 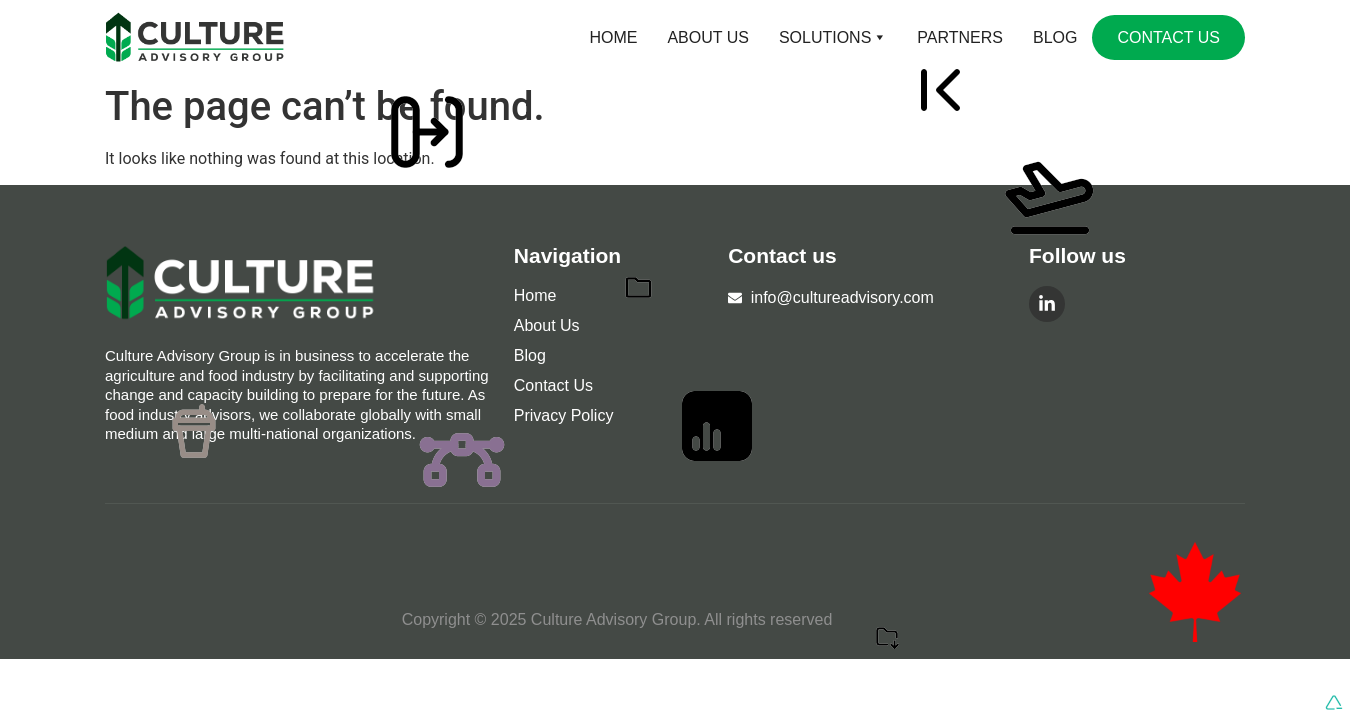 What do you see at coordinates (194, 431) in the screenshot?
I see `order a coffee or beverage` at bounding box center [194, 431].